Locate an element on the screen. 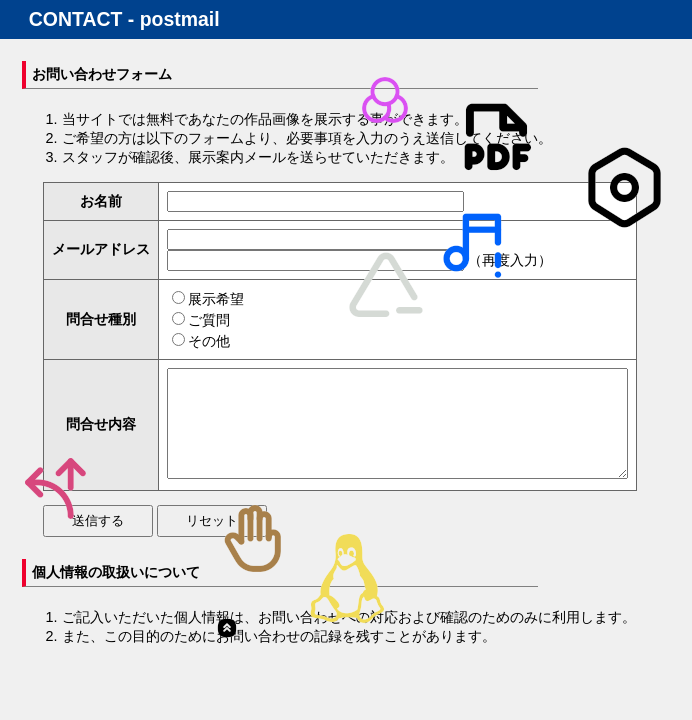  access settings or preferences is located at coordinates (624, 187).